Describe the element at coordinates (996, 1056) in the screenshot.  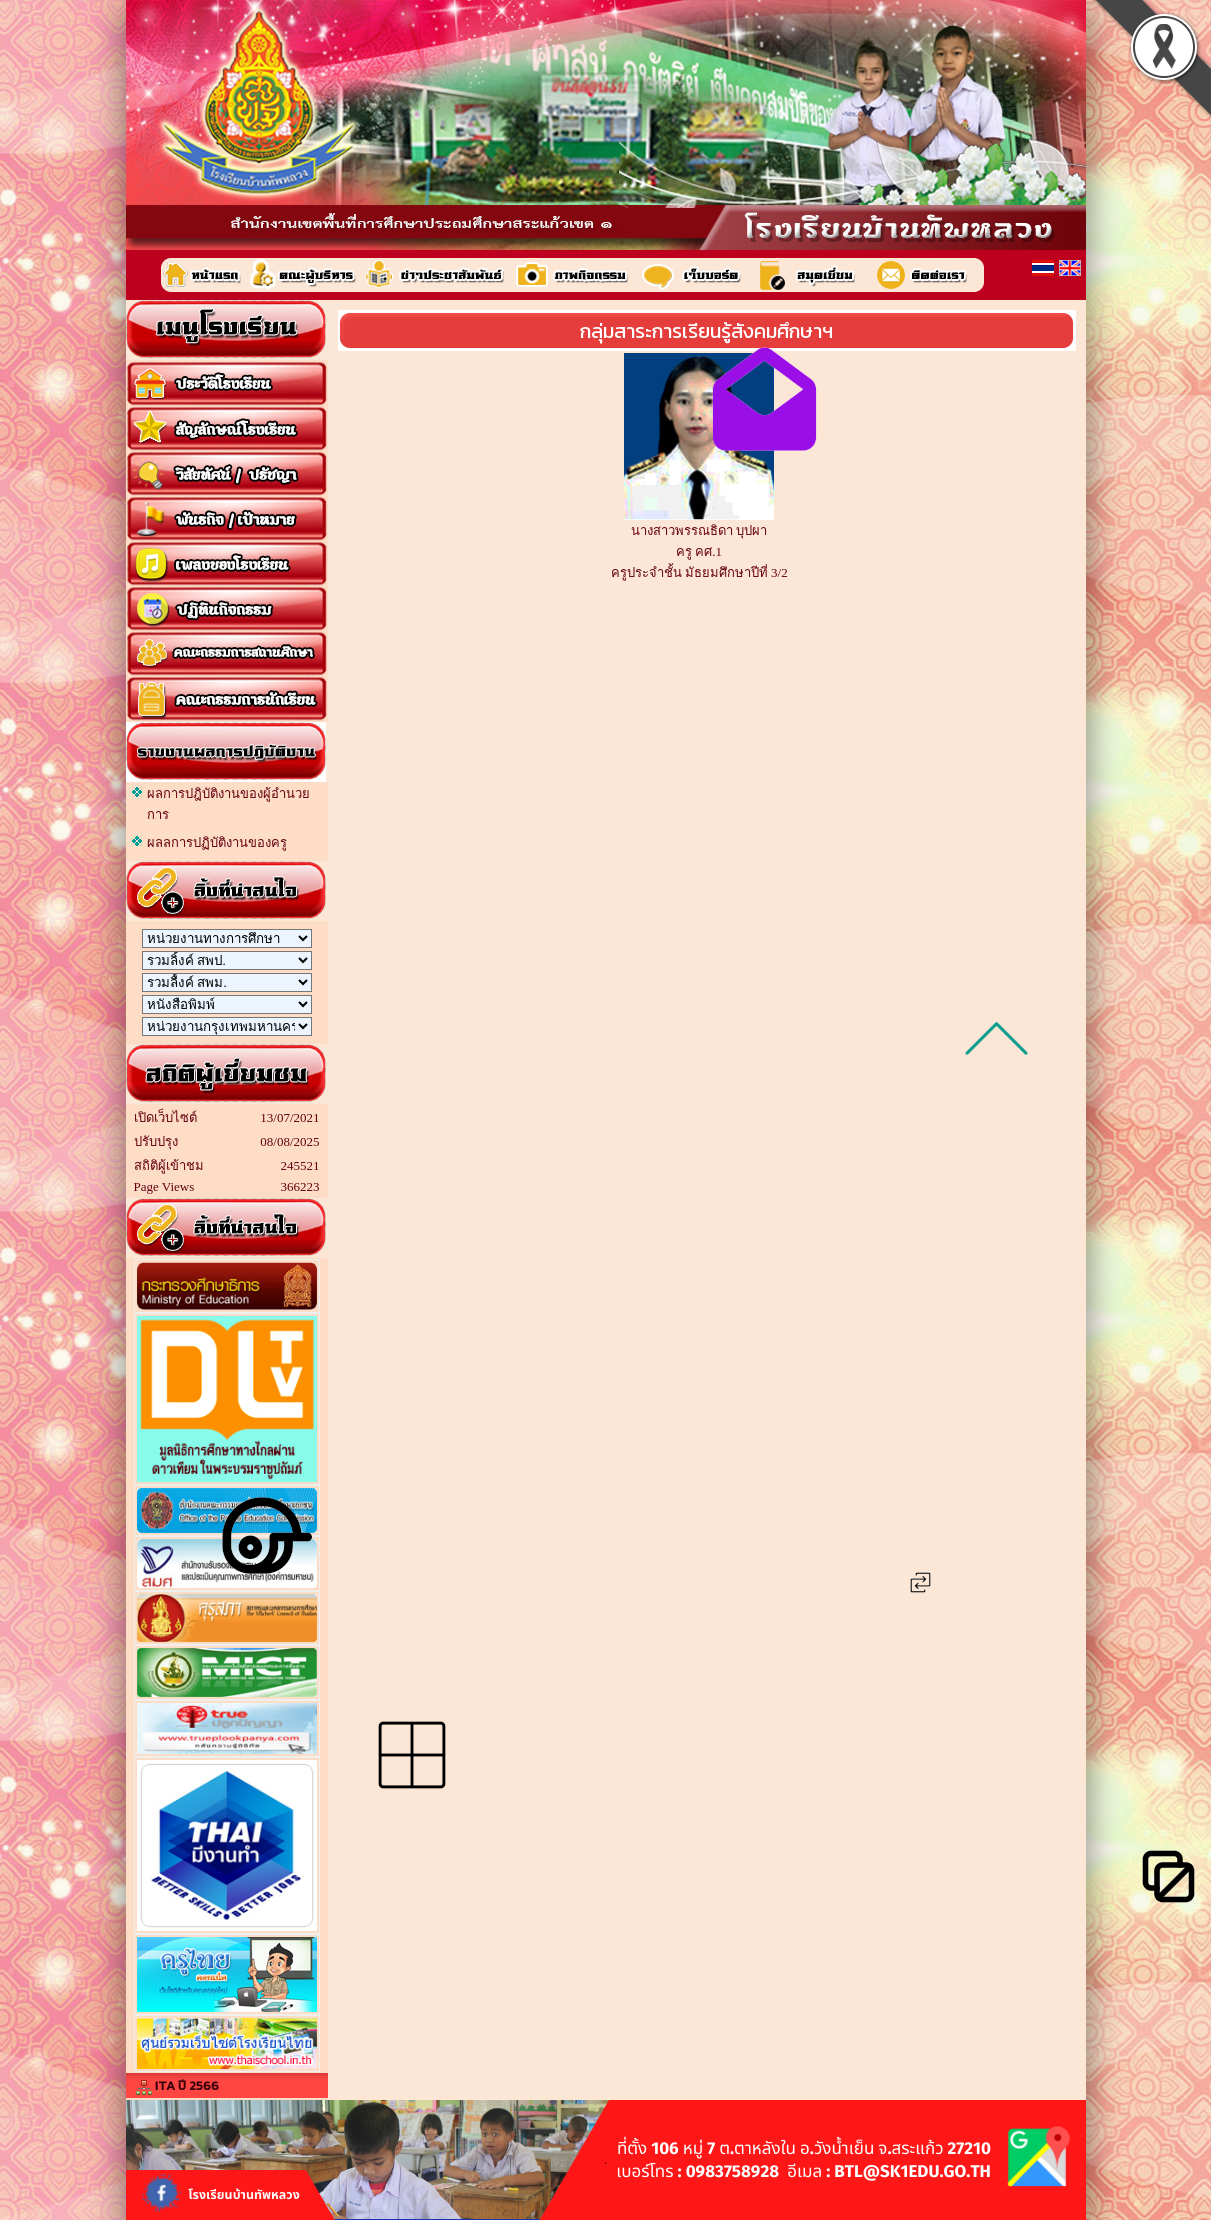
I see `collapse or minimize a section` at that location.